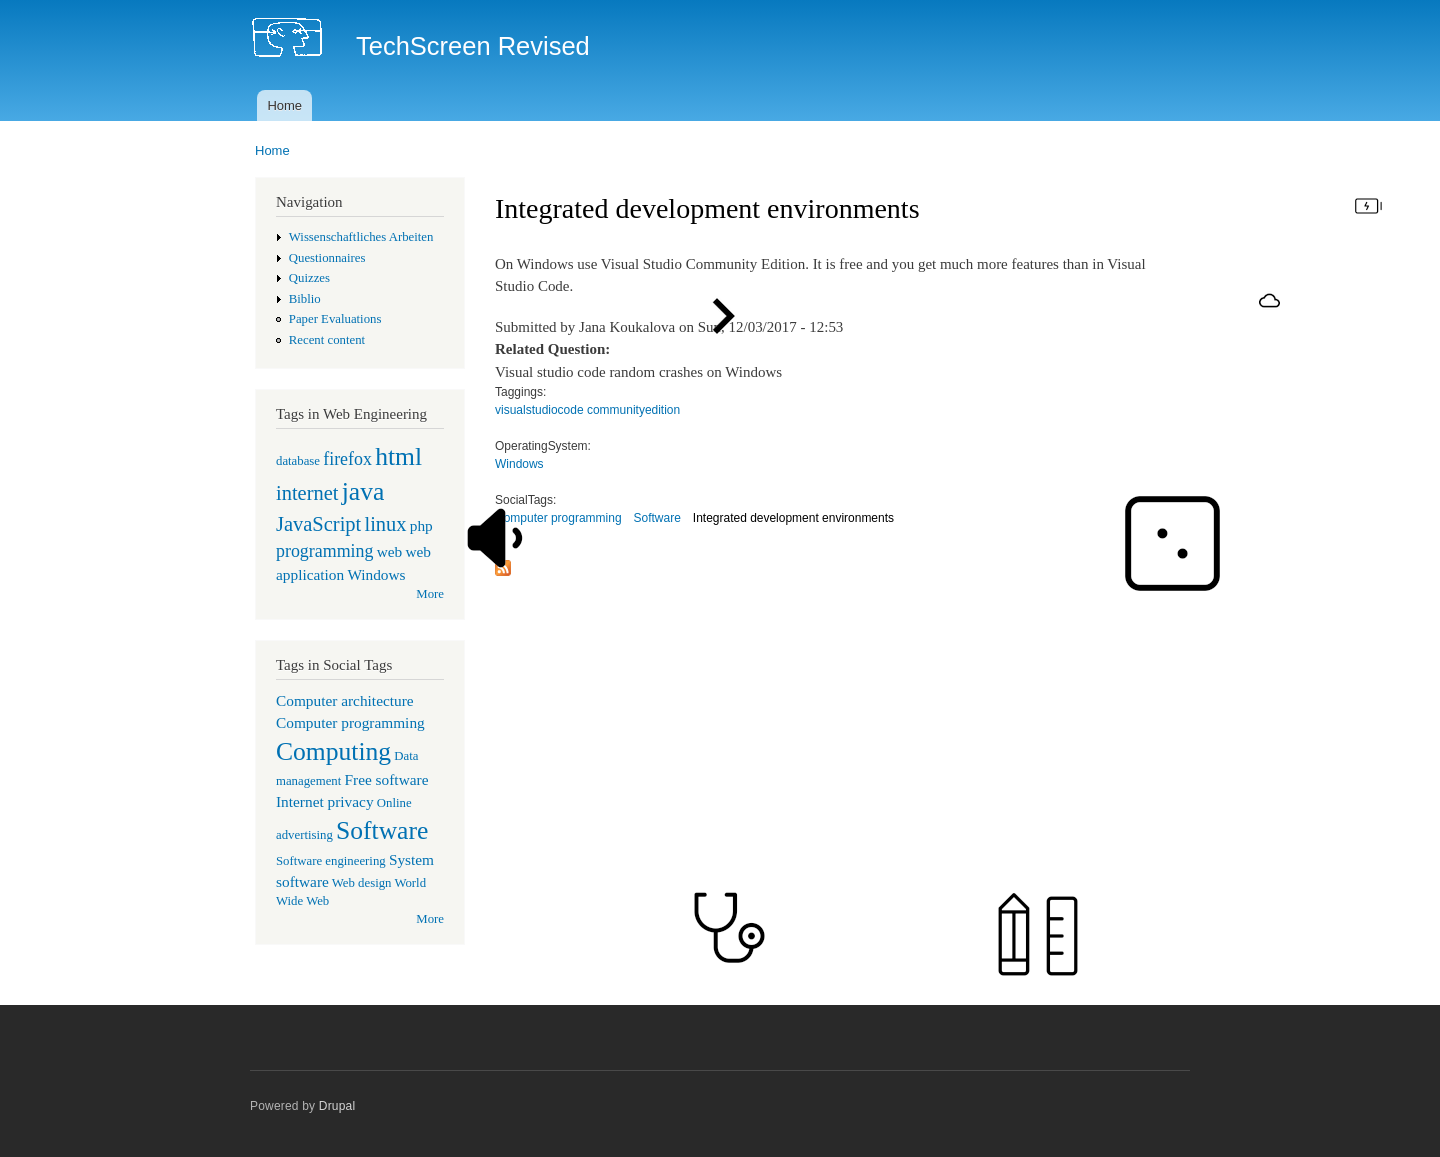  I want to click on access design or drawing tools, so click(1038, 936).